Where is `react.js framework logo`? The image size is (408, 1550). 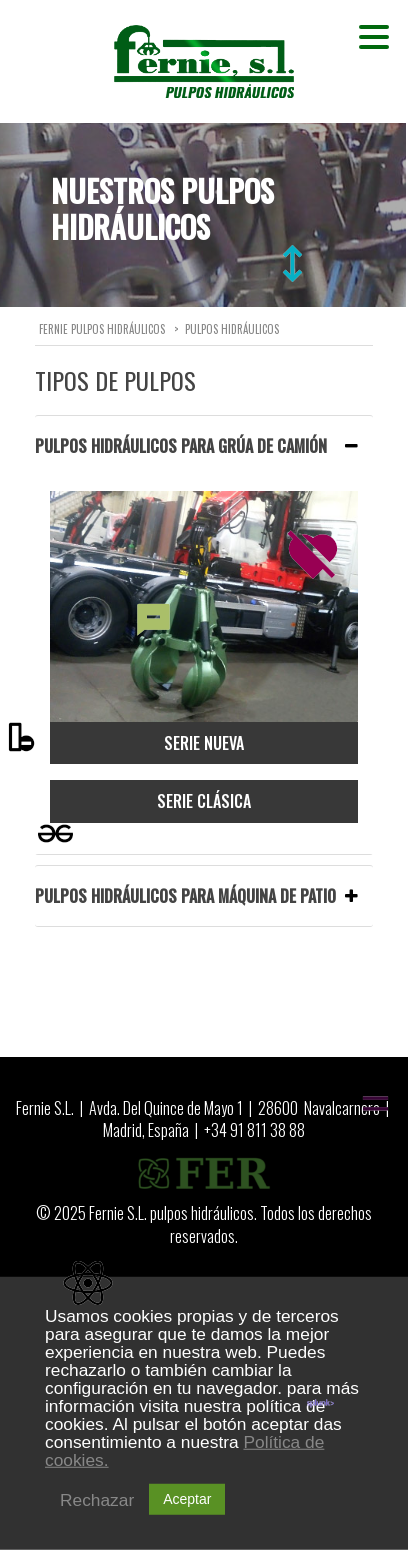
react.js framework logo is located at coordinates (88, 1283).